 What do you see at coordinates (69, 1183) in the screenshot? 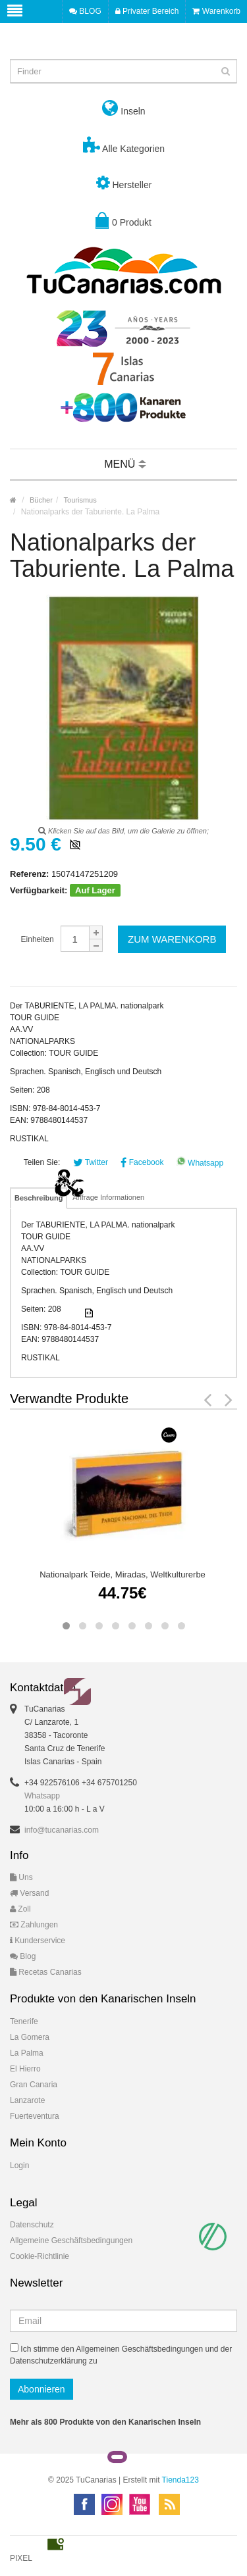
I see `Dungeons & Dragons official logo` at bounding box center [69, 1183].